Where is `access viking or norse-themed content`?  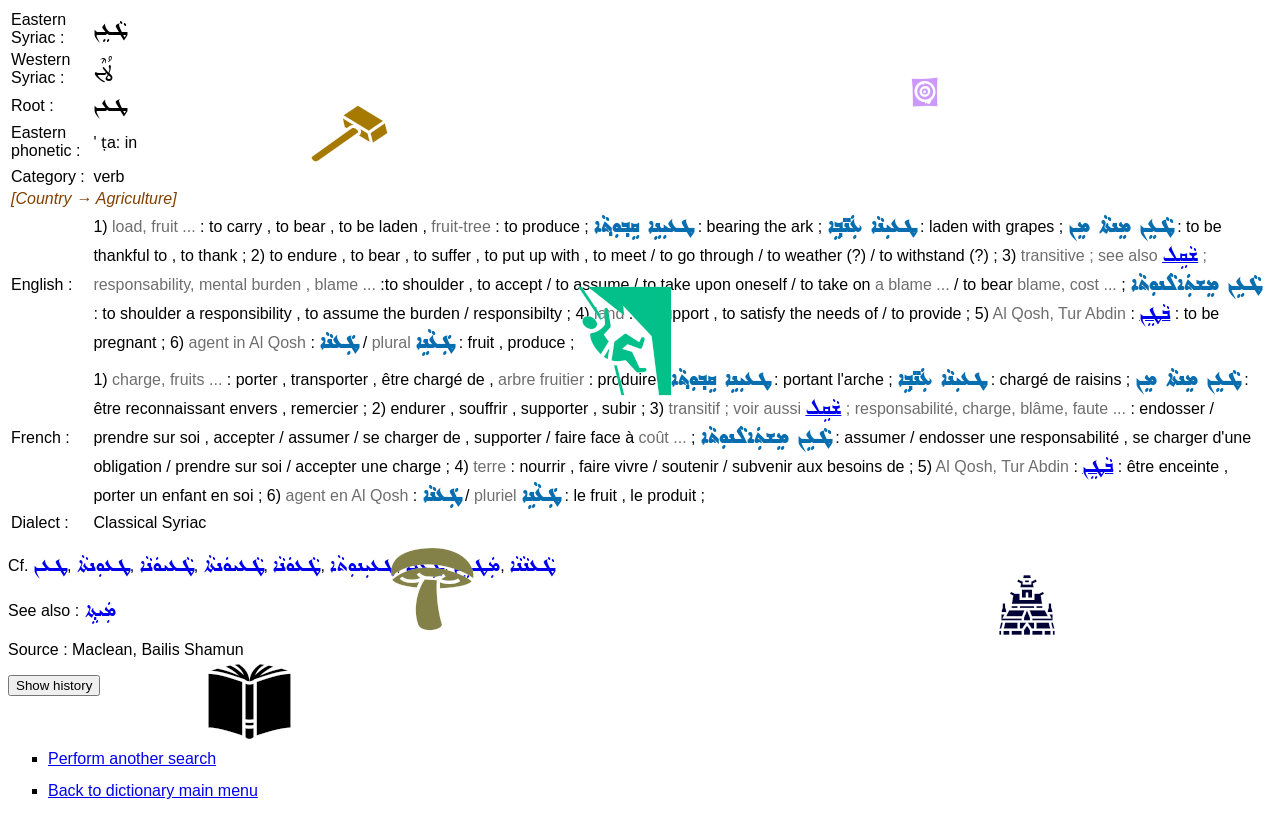
access viking or norse-themed content is located at coordinates (1027, 605).